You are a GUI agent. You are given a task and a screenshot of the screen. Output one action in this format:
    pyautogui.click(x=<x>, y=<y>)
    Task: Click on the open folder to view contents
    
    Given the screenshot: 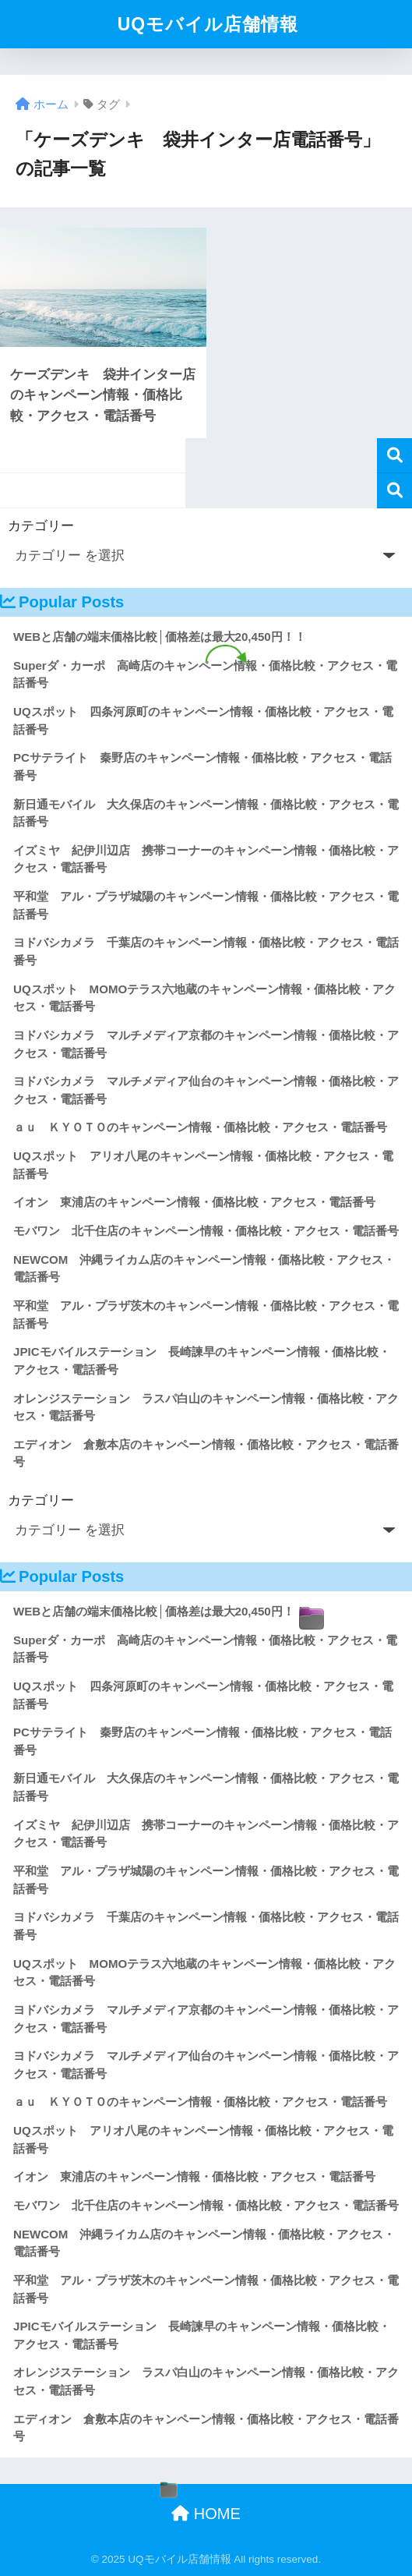 What is the action you would take?
    pyautogui.click(x=168, y=2489)
    